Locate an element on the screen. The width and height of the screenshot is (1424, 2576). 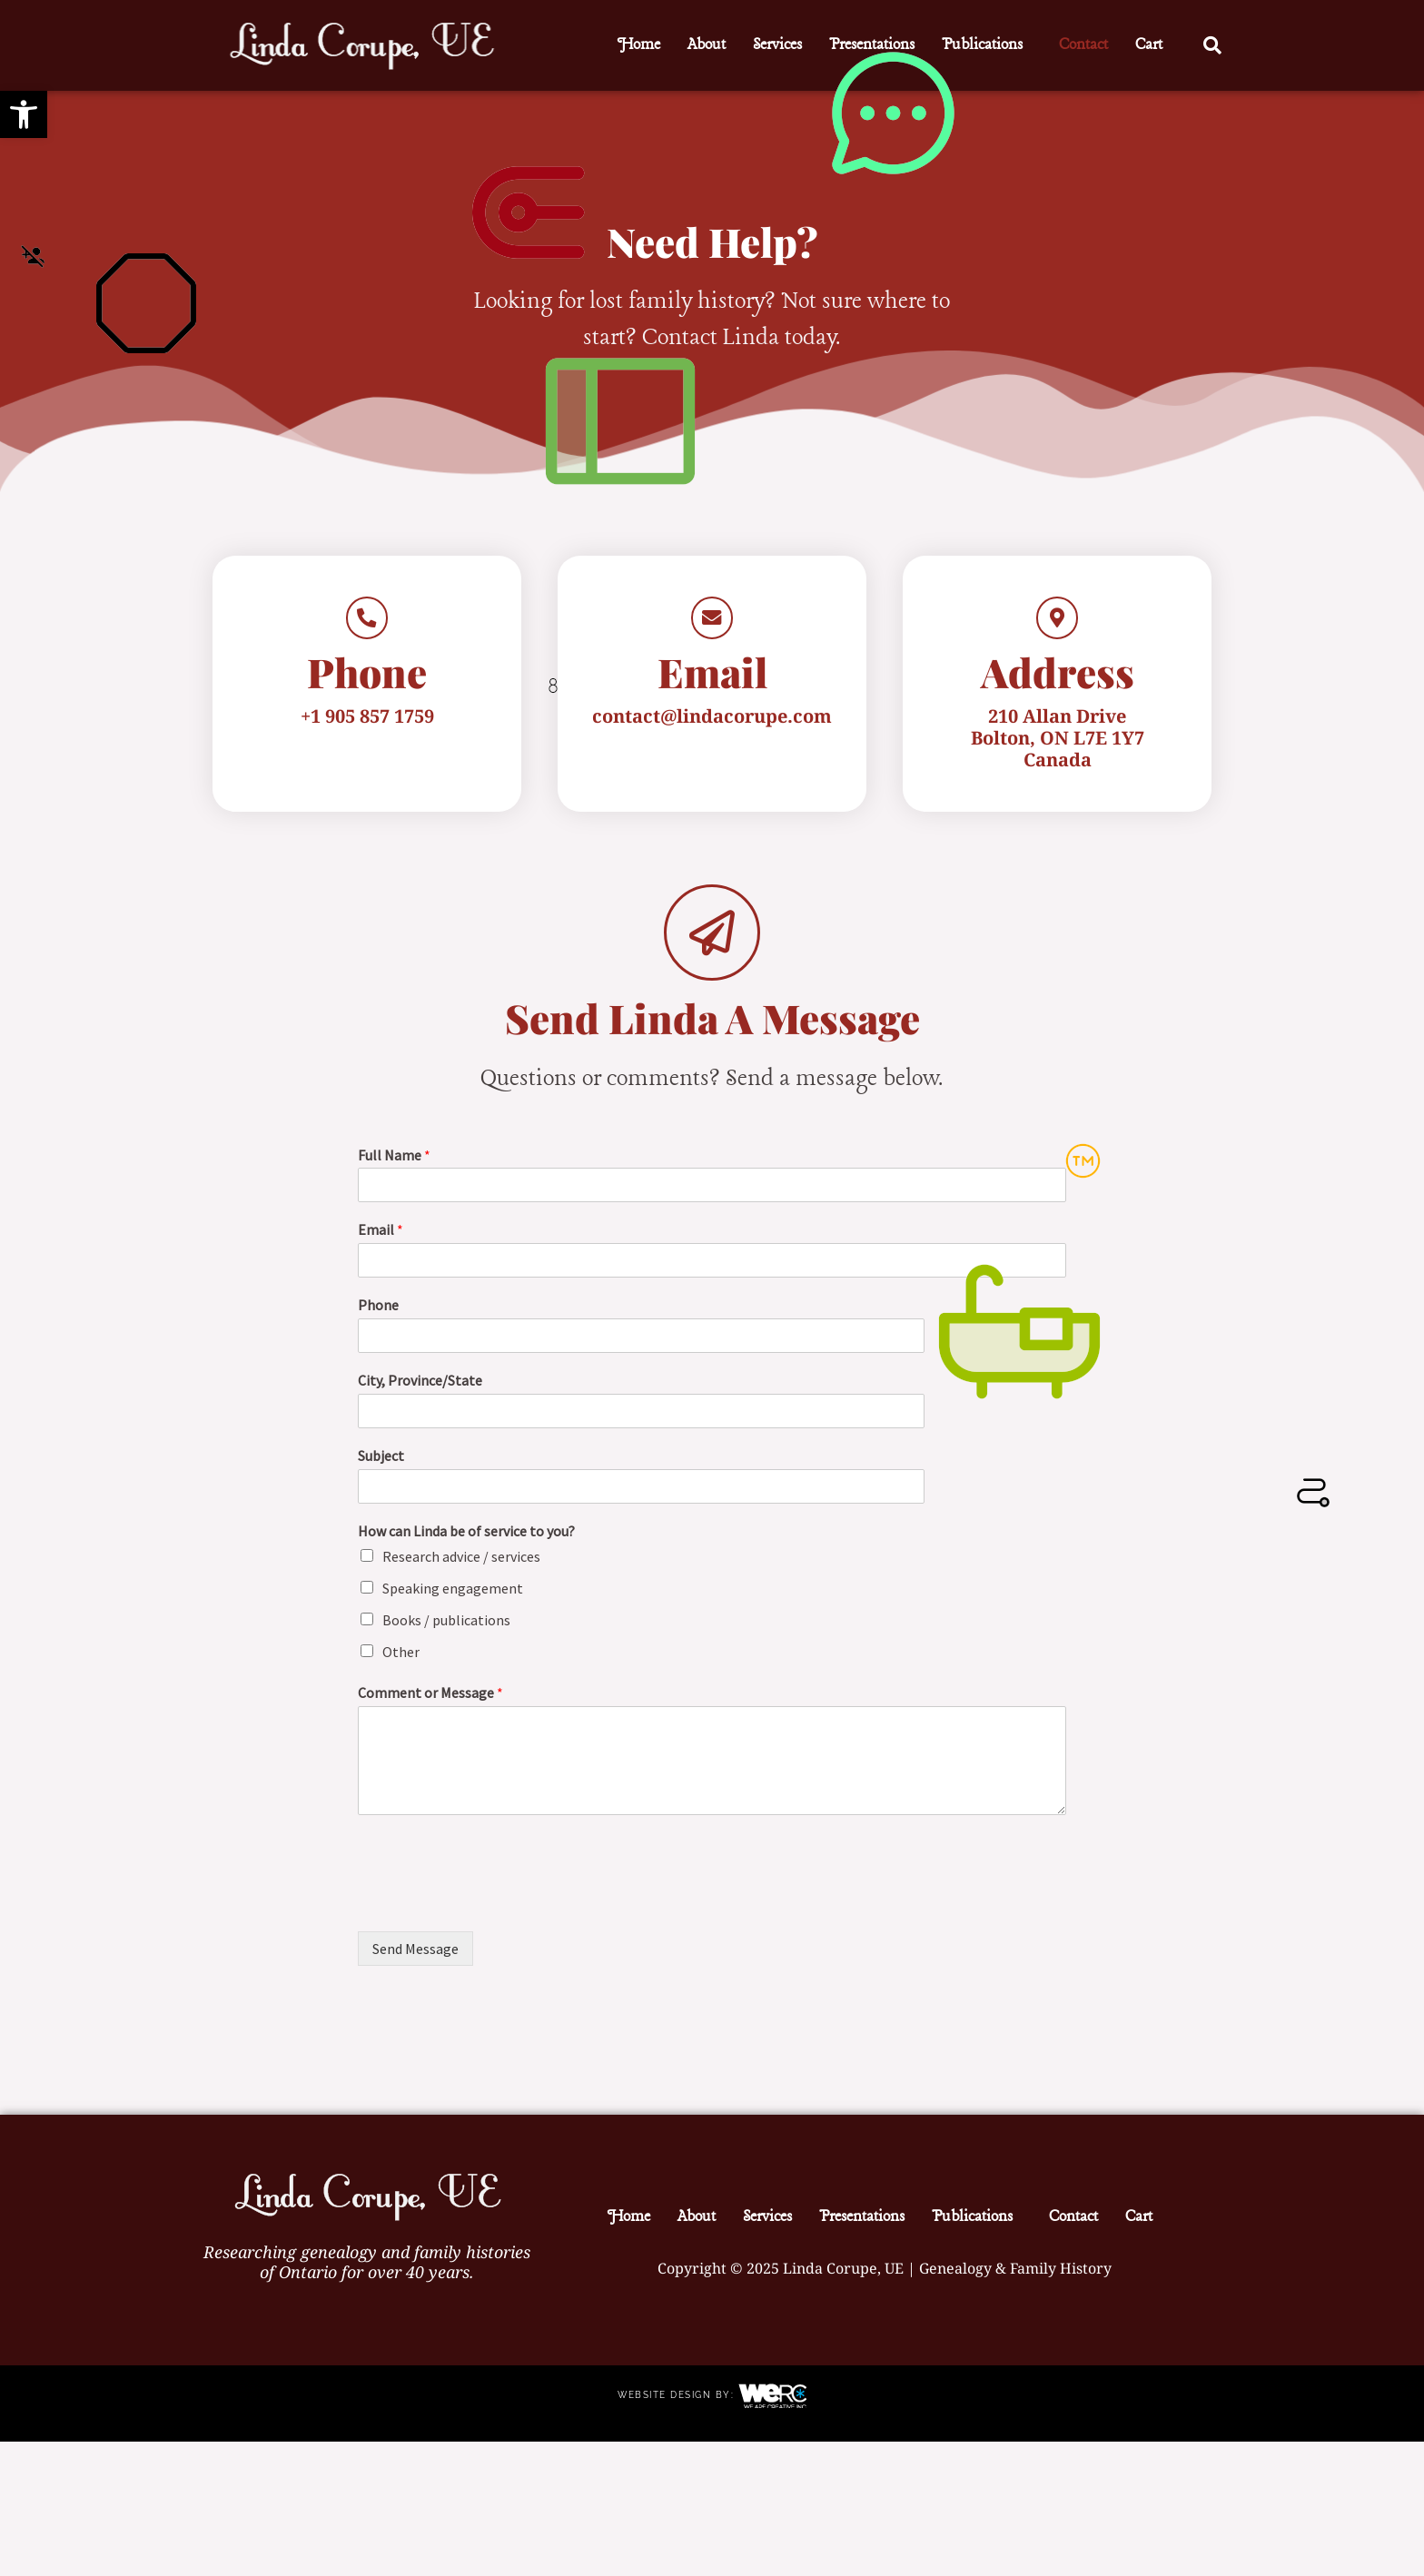
indicates the number eight in a list or sequence is located at coordinates (553, 686).